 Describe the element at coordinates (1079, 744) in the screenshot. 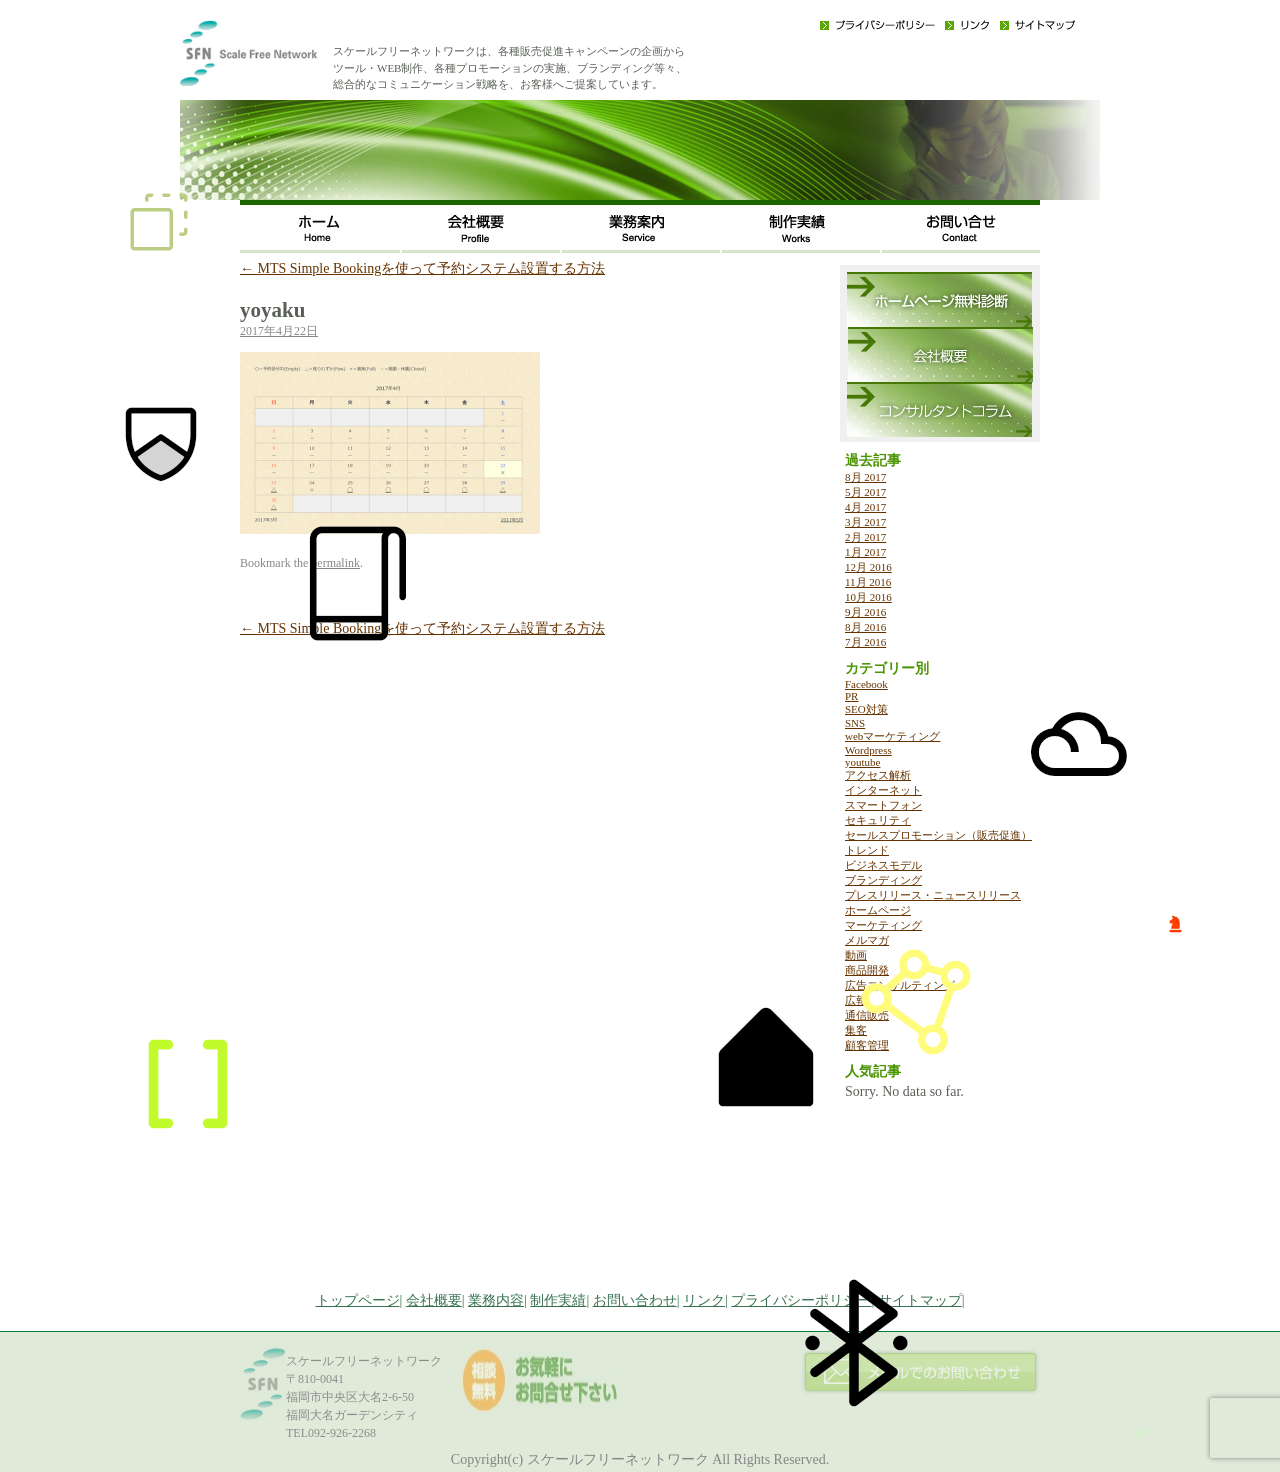

I see `view cloud storage` at that location.